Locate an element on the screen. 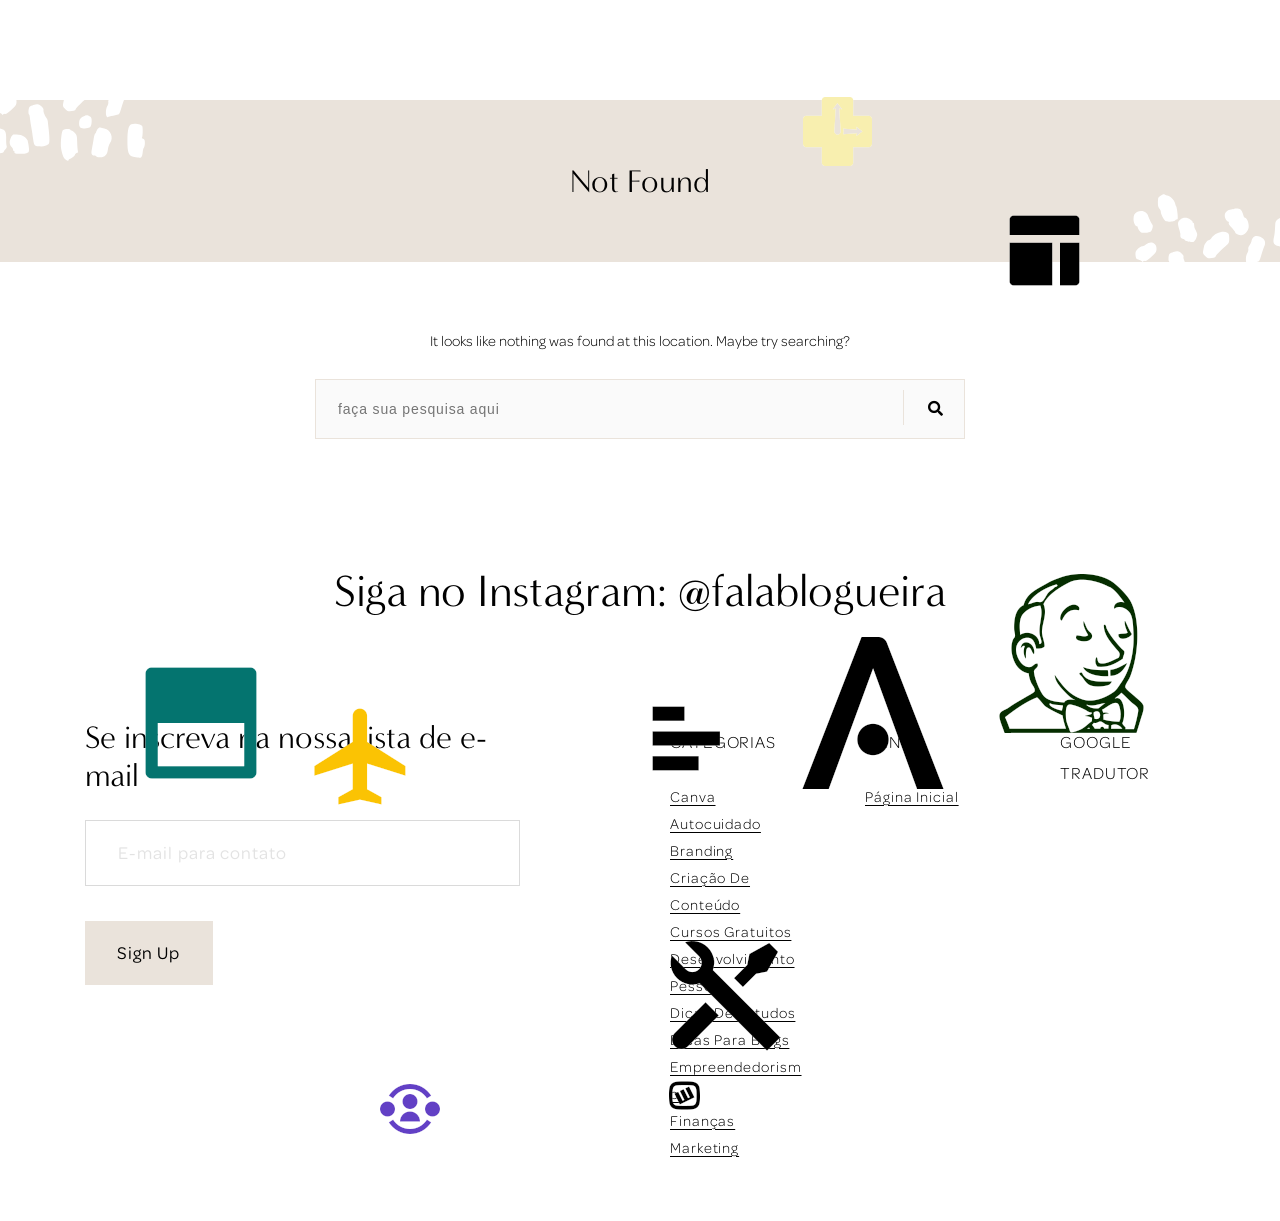 The height and width of the screenshot is (1221, 1280). open the Wykop app is located at coordinates (684, 1095).